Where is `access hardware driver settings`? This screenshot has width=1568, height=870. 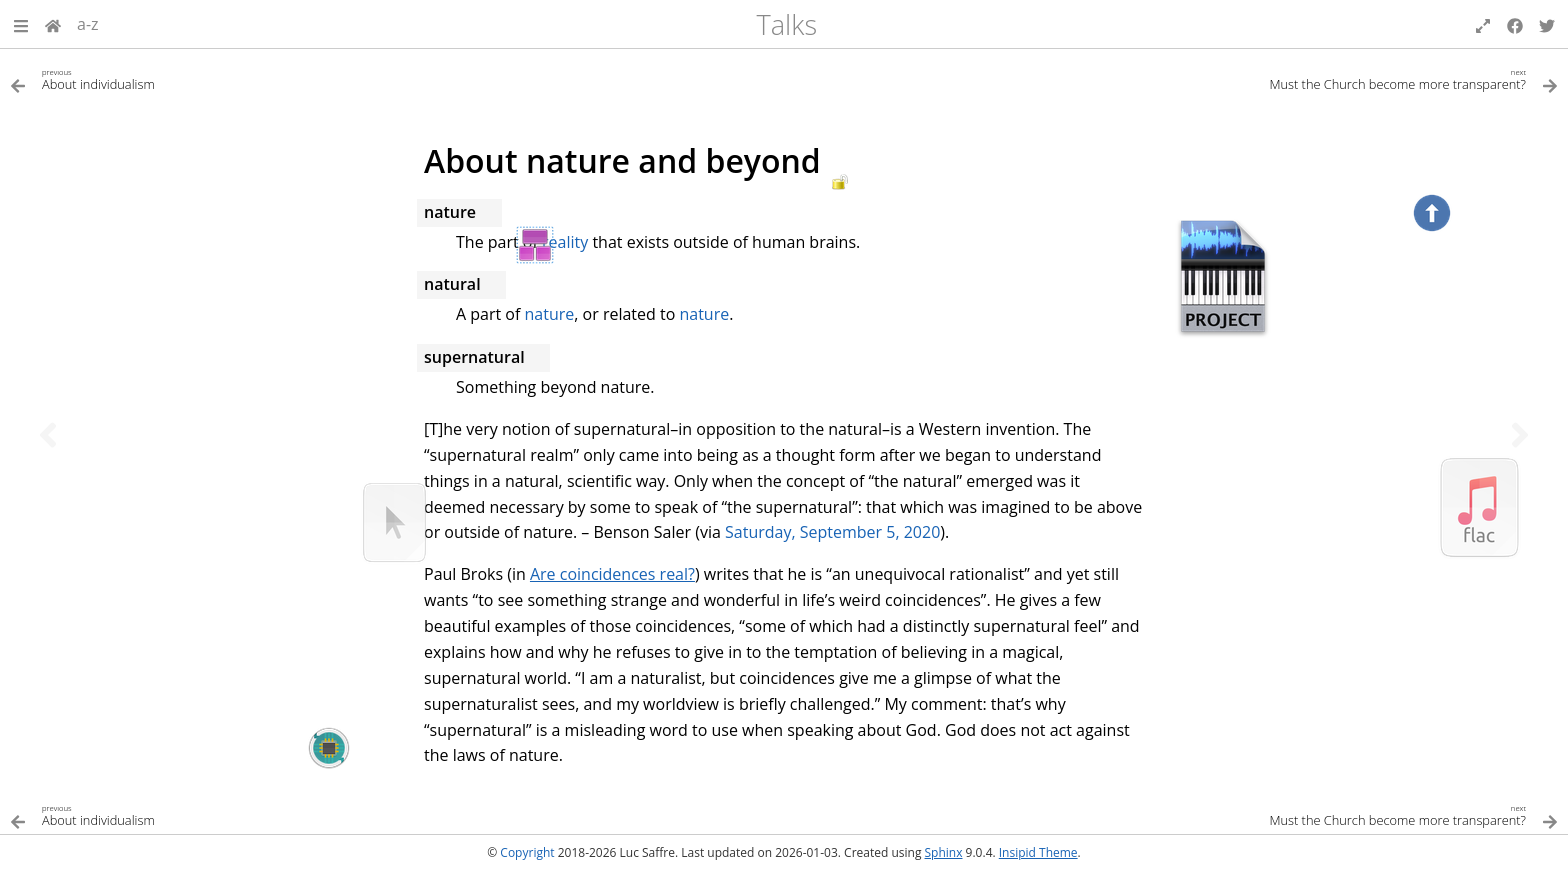 access hardware driver settings is located at coordinates (329, 748).